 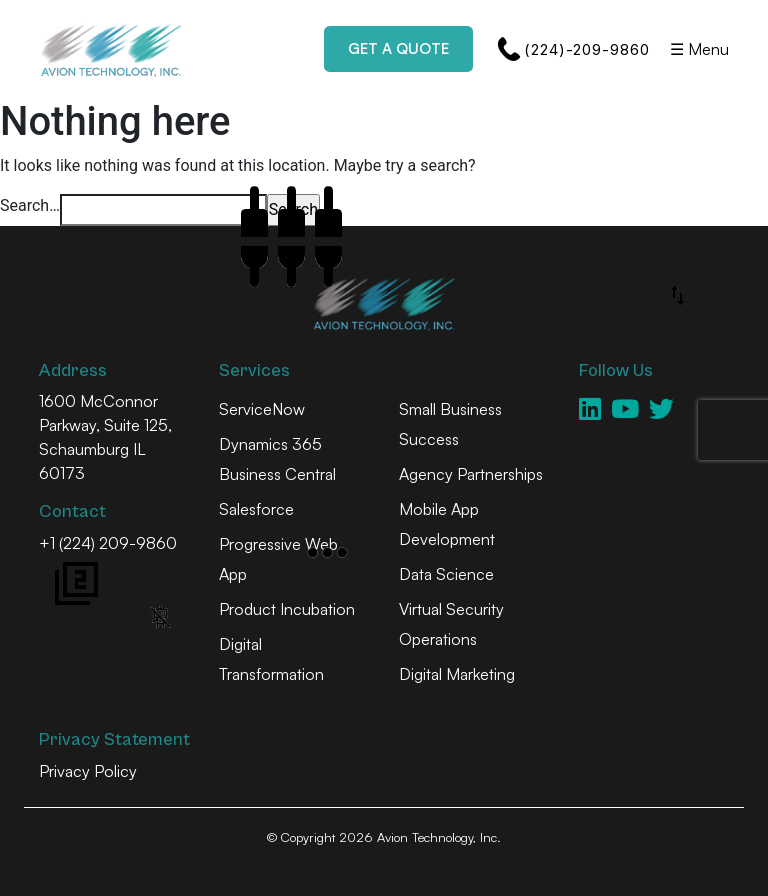 I want to click on import or export data, so click(x=677, y=295).